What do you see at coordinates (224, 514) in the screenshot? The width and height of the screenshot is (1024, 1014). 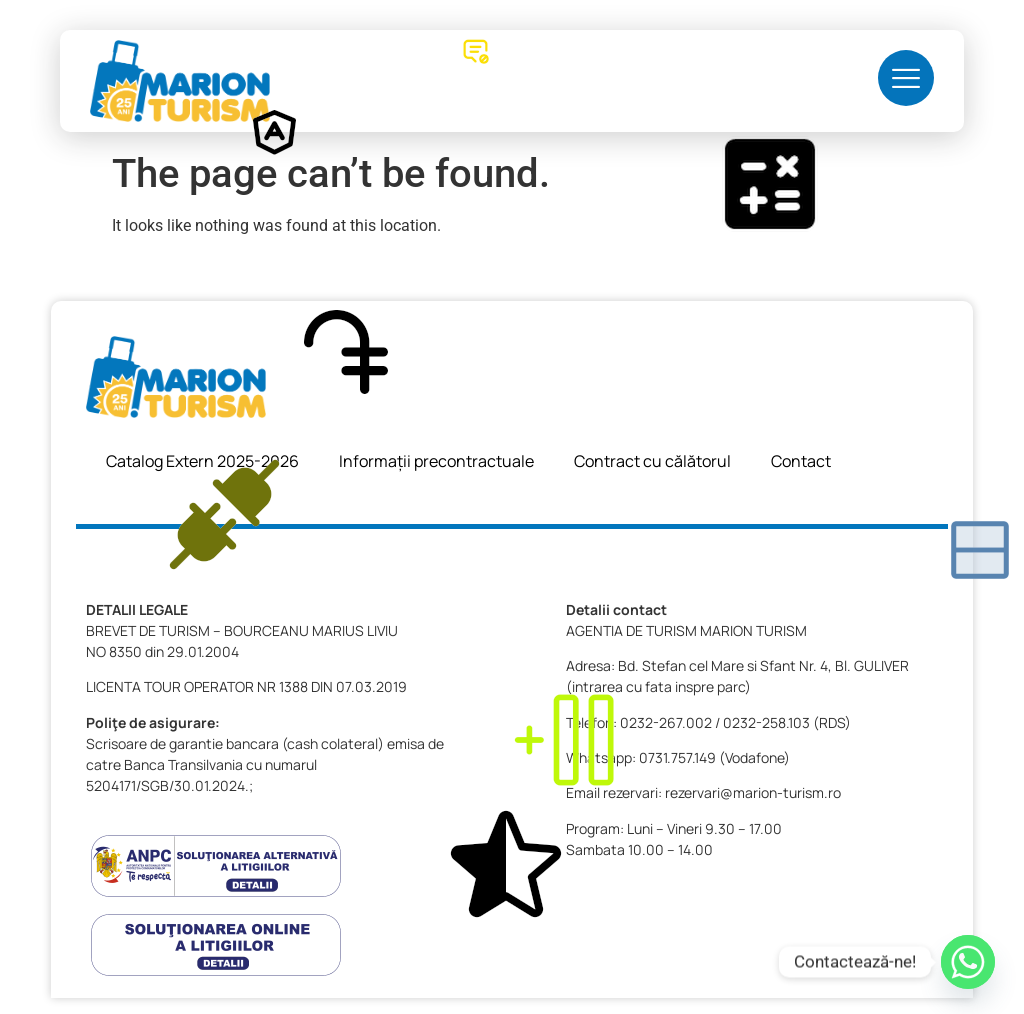 I see `connect or establish a connection` at bounding box center [224, 514].